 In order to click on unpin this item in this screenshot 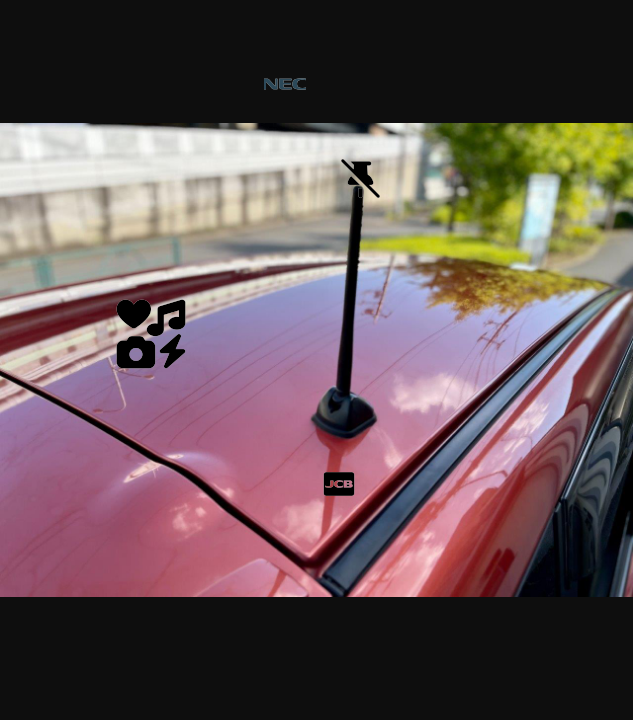, I will do `click(360, 178)`.